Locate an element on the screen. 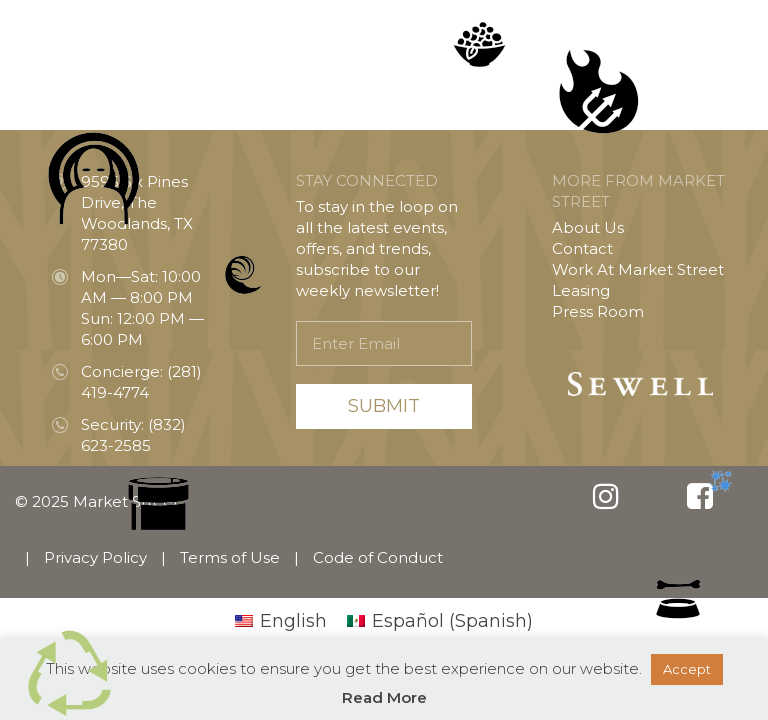  indicates suspicious activity detected is located at coordinates (93, 178).